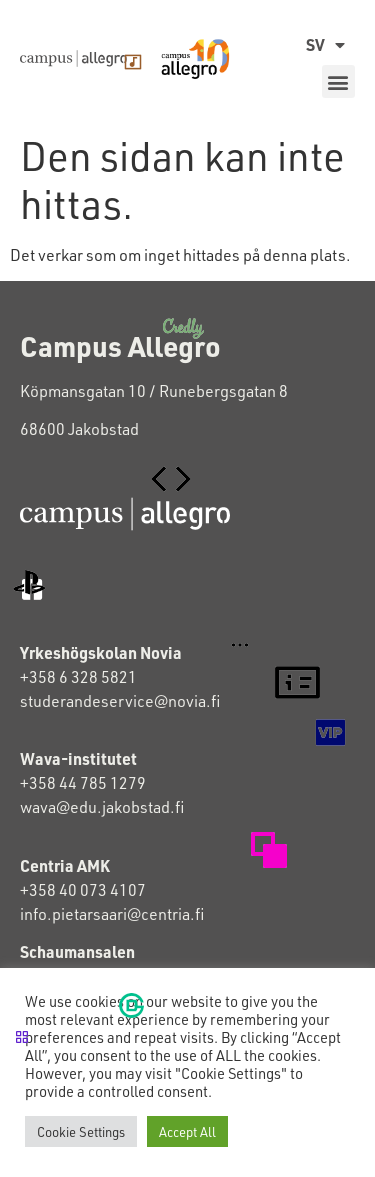 This screenshot has height=1177, width=375. What do you see at coordinates (171, 479) in the screenshot?
I see `view or edit source code` at bounding box center [171, 479].